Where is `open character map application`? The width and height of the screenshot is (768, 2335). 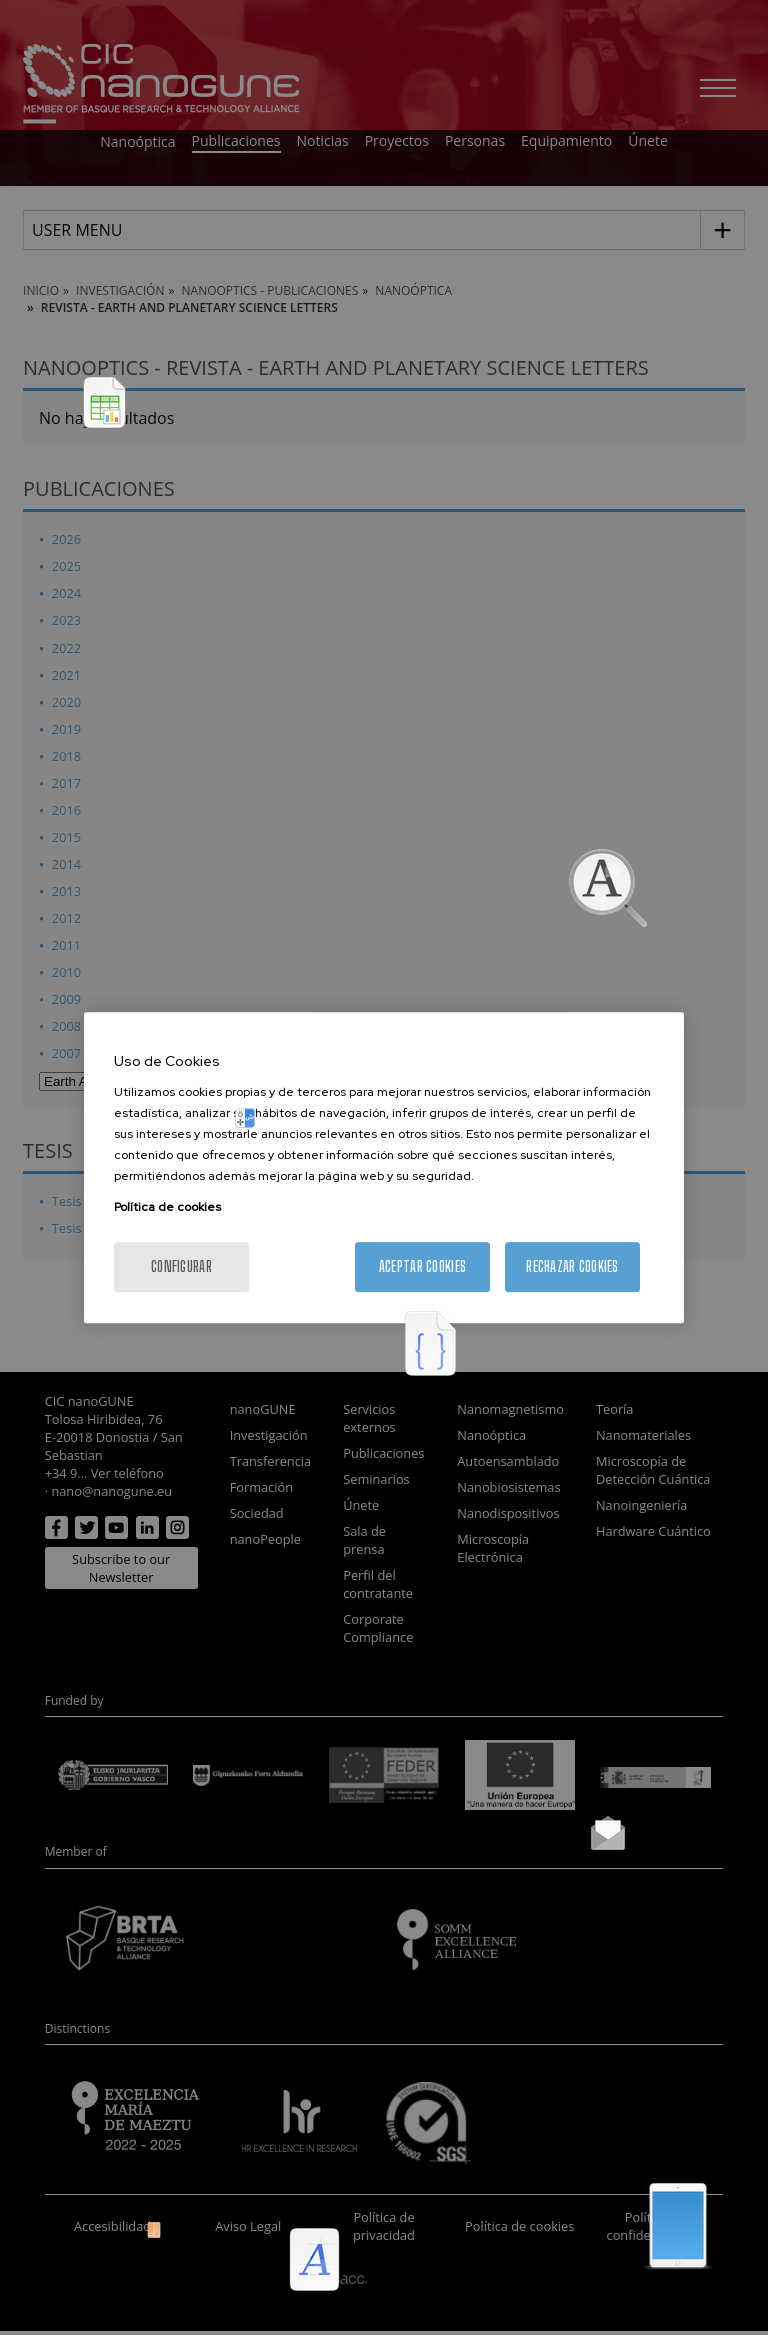
open character map application is located at coordinates (245, 1118).